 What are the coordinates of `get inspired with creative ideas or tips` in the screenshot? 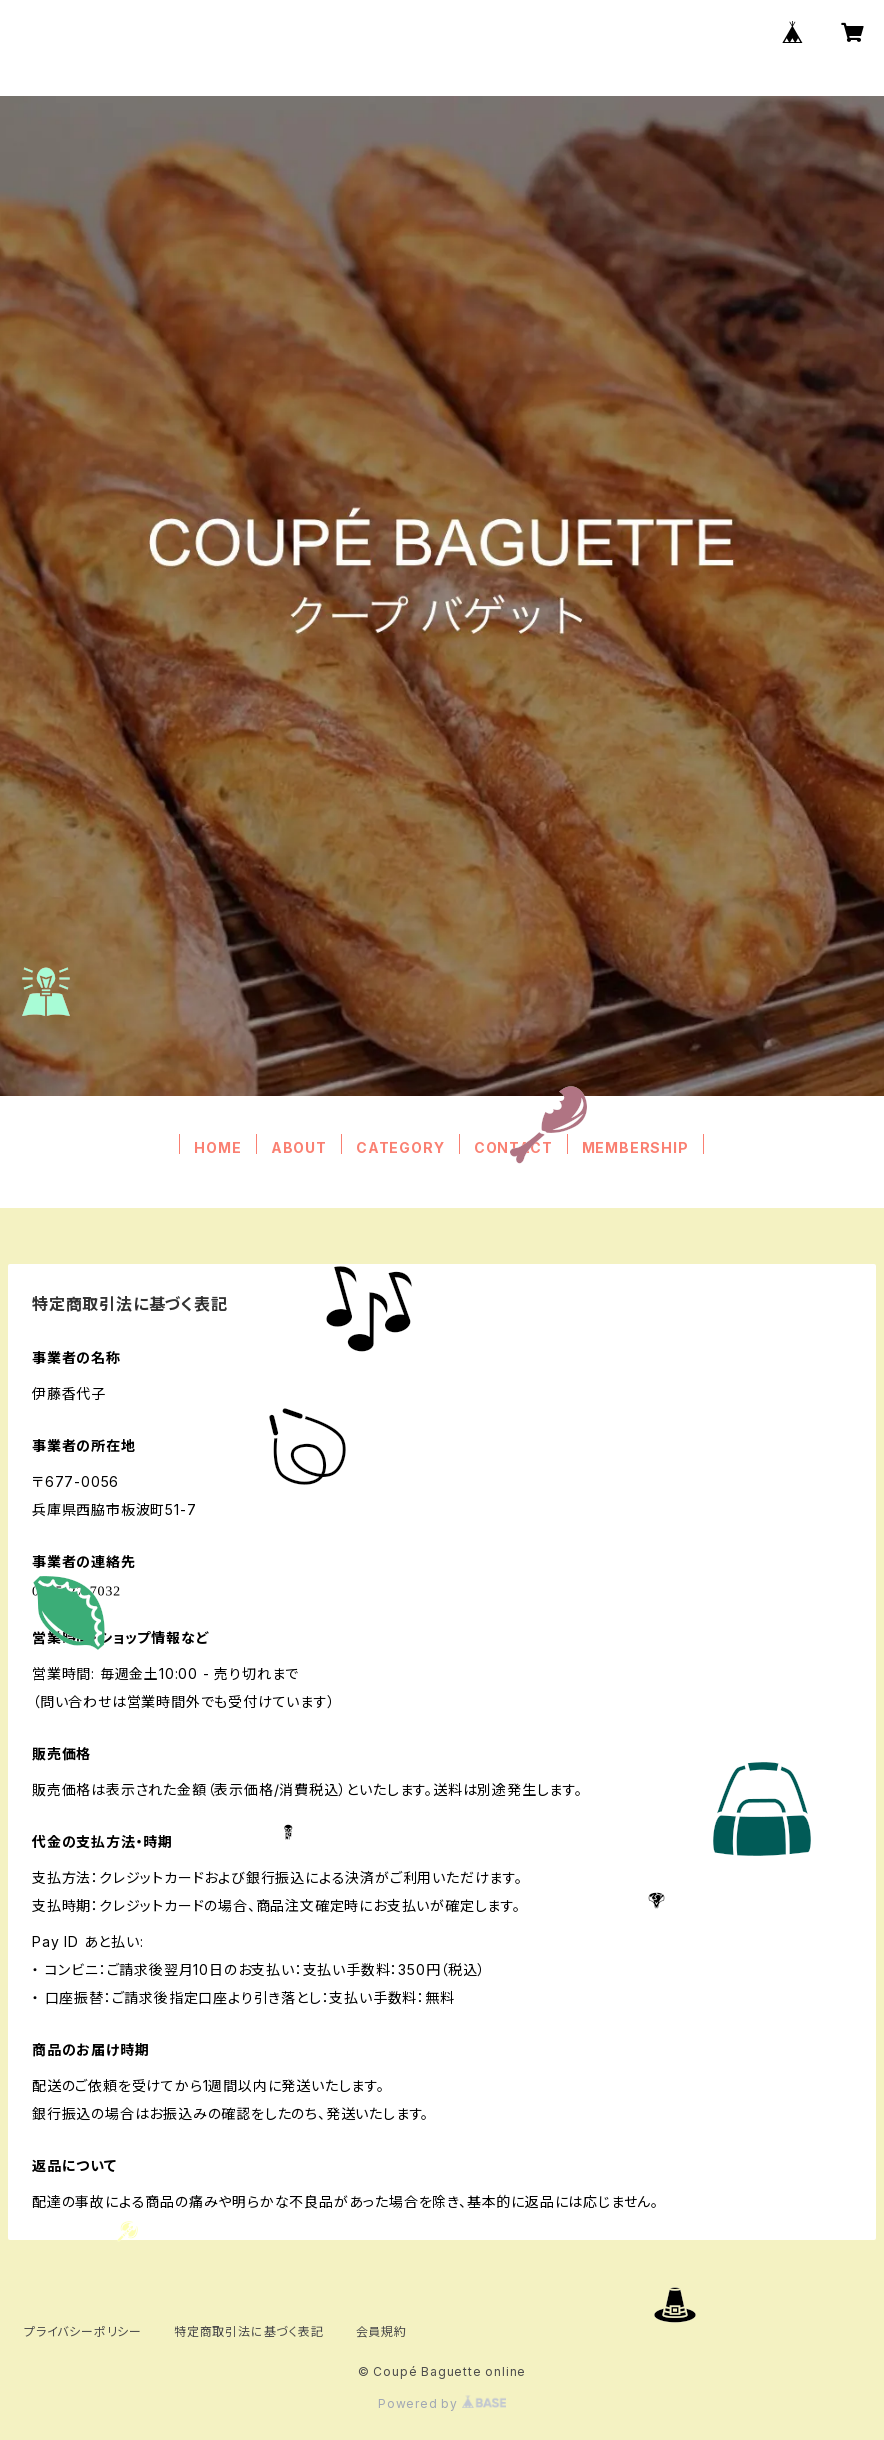 It's located at (46, 992).